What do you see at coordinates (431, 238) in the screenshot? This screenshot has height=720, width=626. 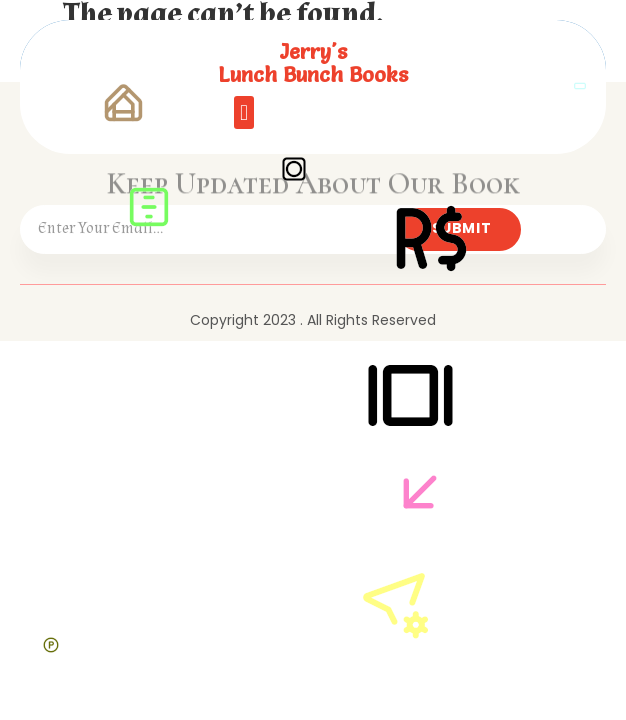 I see `indicates brazilian real (BRL) currency` at bounding box center [431, 238].